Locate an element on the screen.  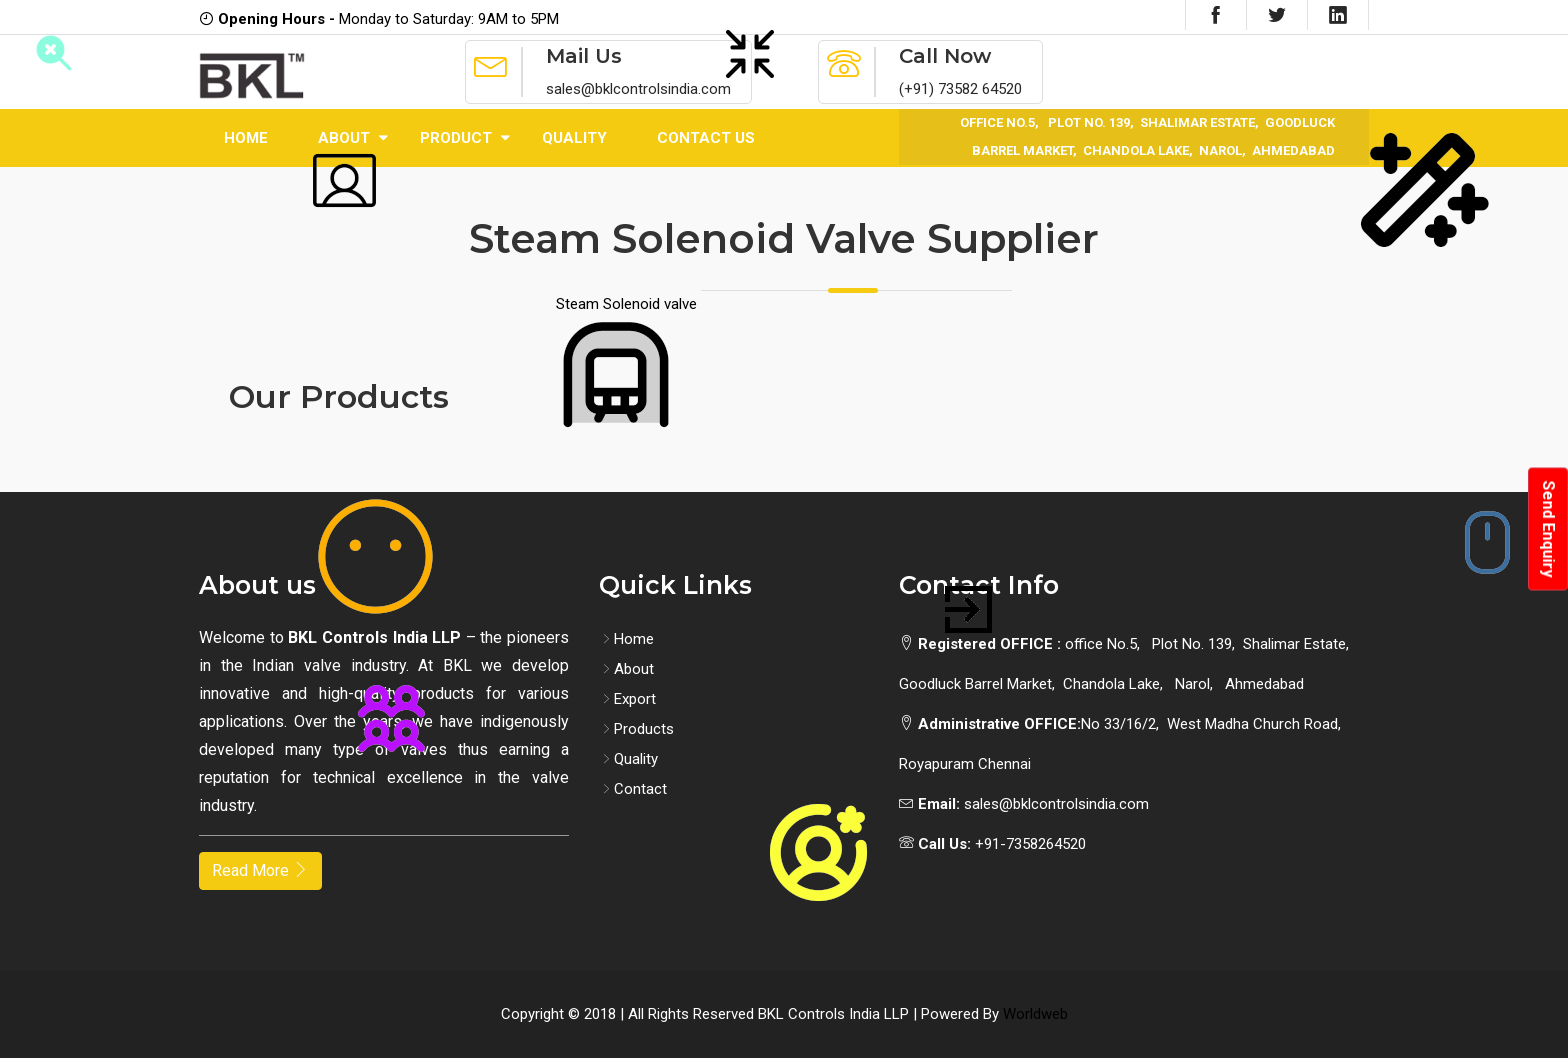
cancel or clear current search is located at coordinates (54, 53).